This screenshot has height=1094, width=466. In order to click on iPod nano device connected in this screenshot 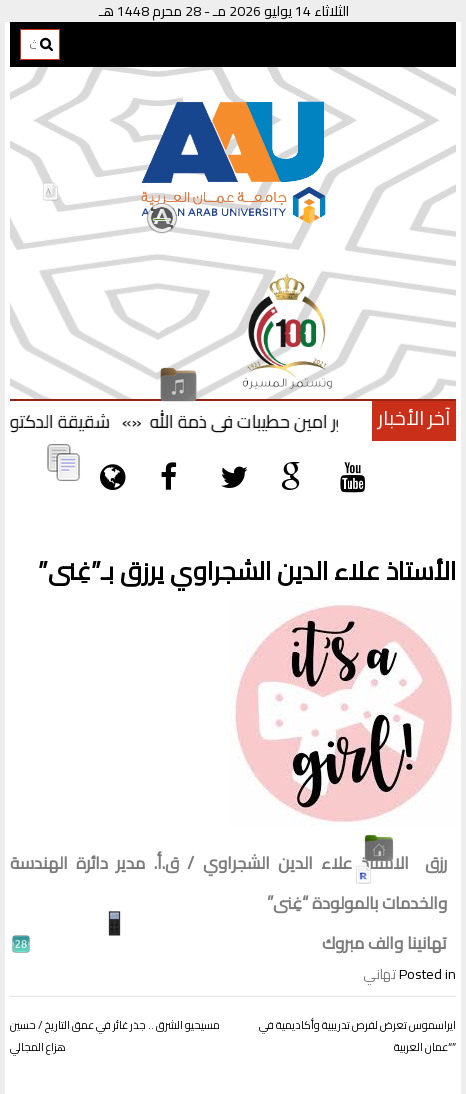, I will do `click(114, 923)`.